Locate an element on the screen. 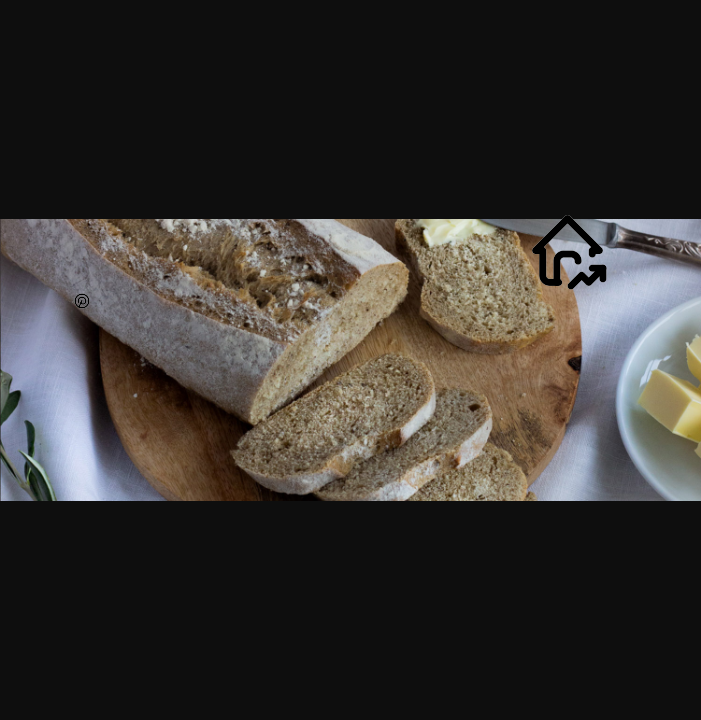 This screenshot has width=701, height=720. share to Pinterest is located at coordinates (82, 301).